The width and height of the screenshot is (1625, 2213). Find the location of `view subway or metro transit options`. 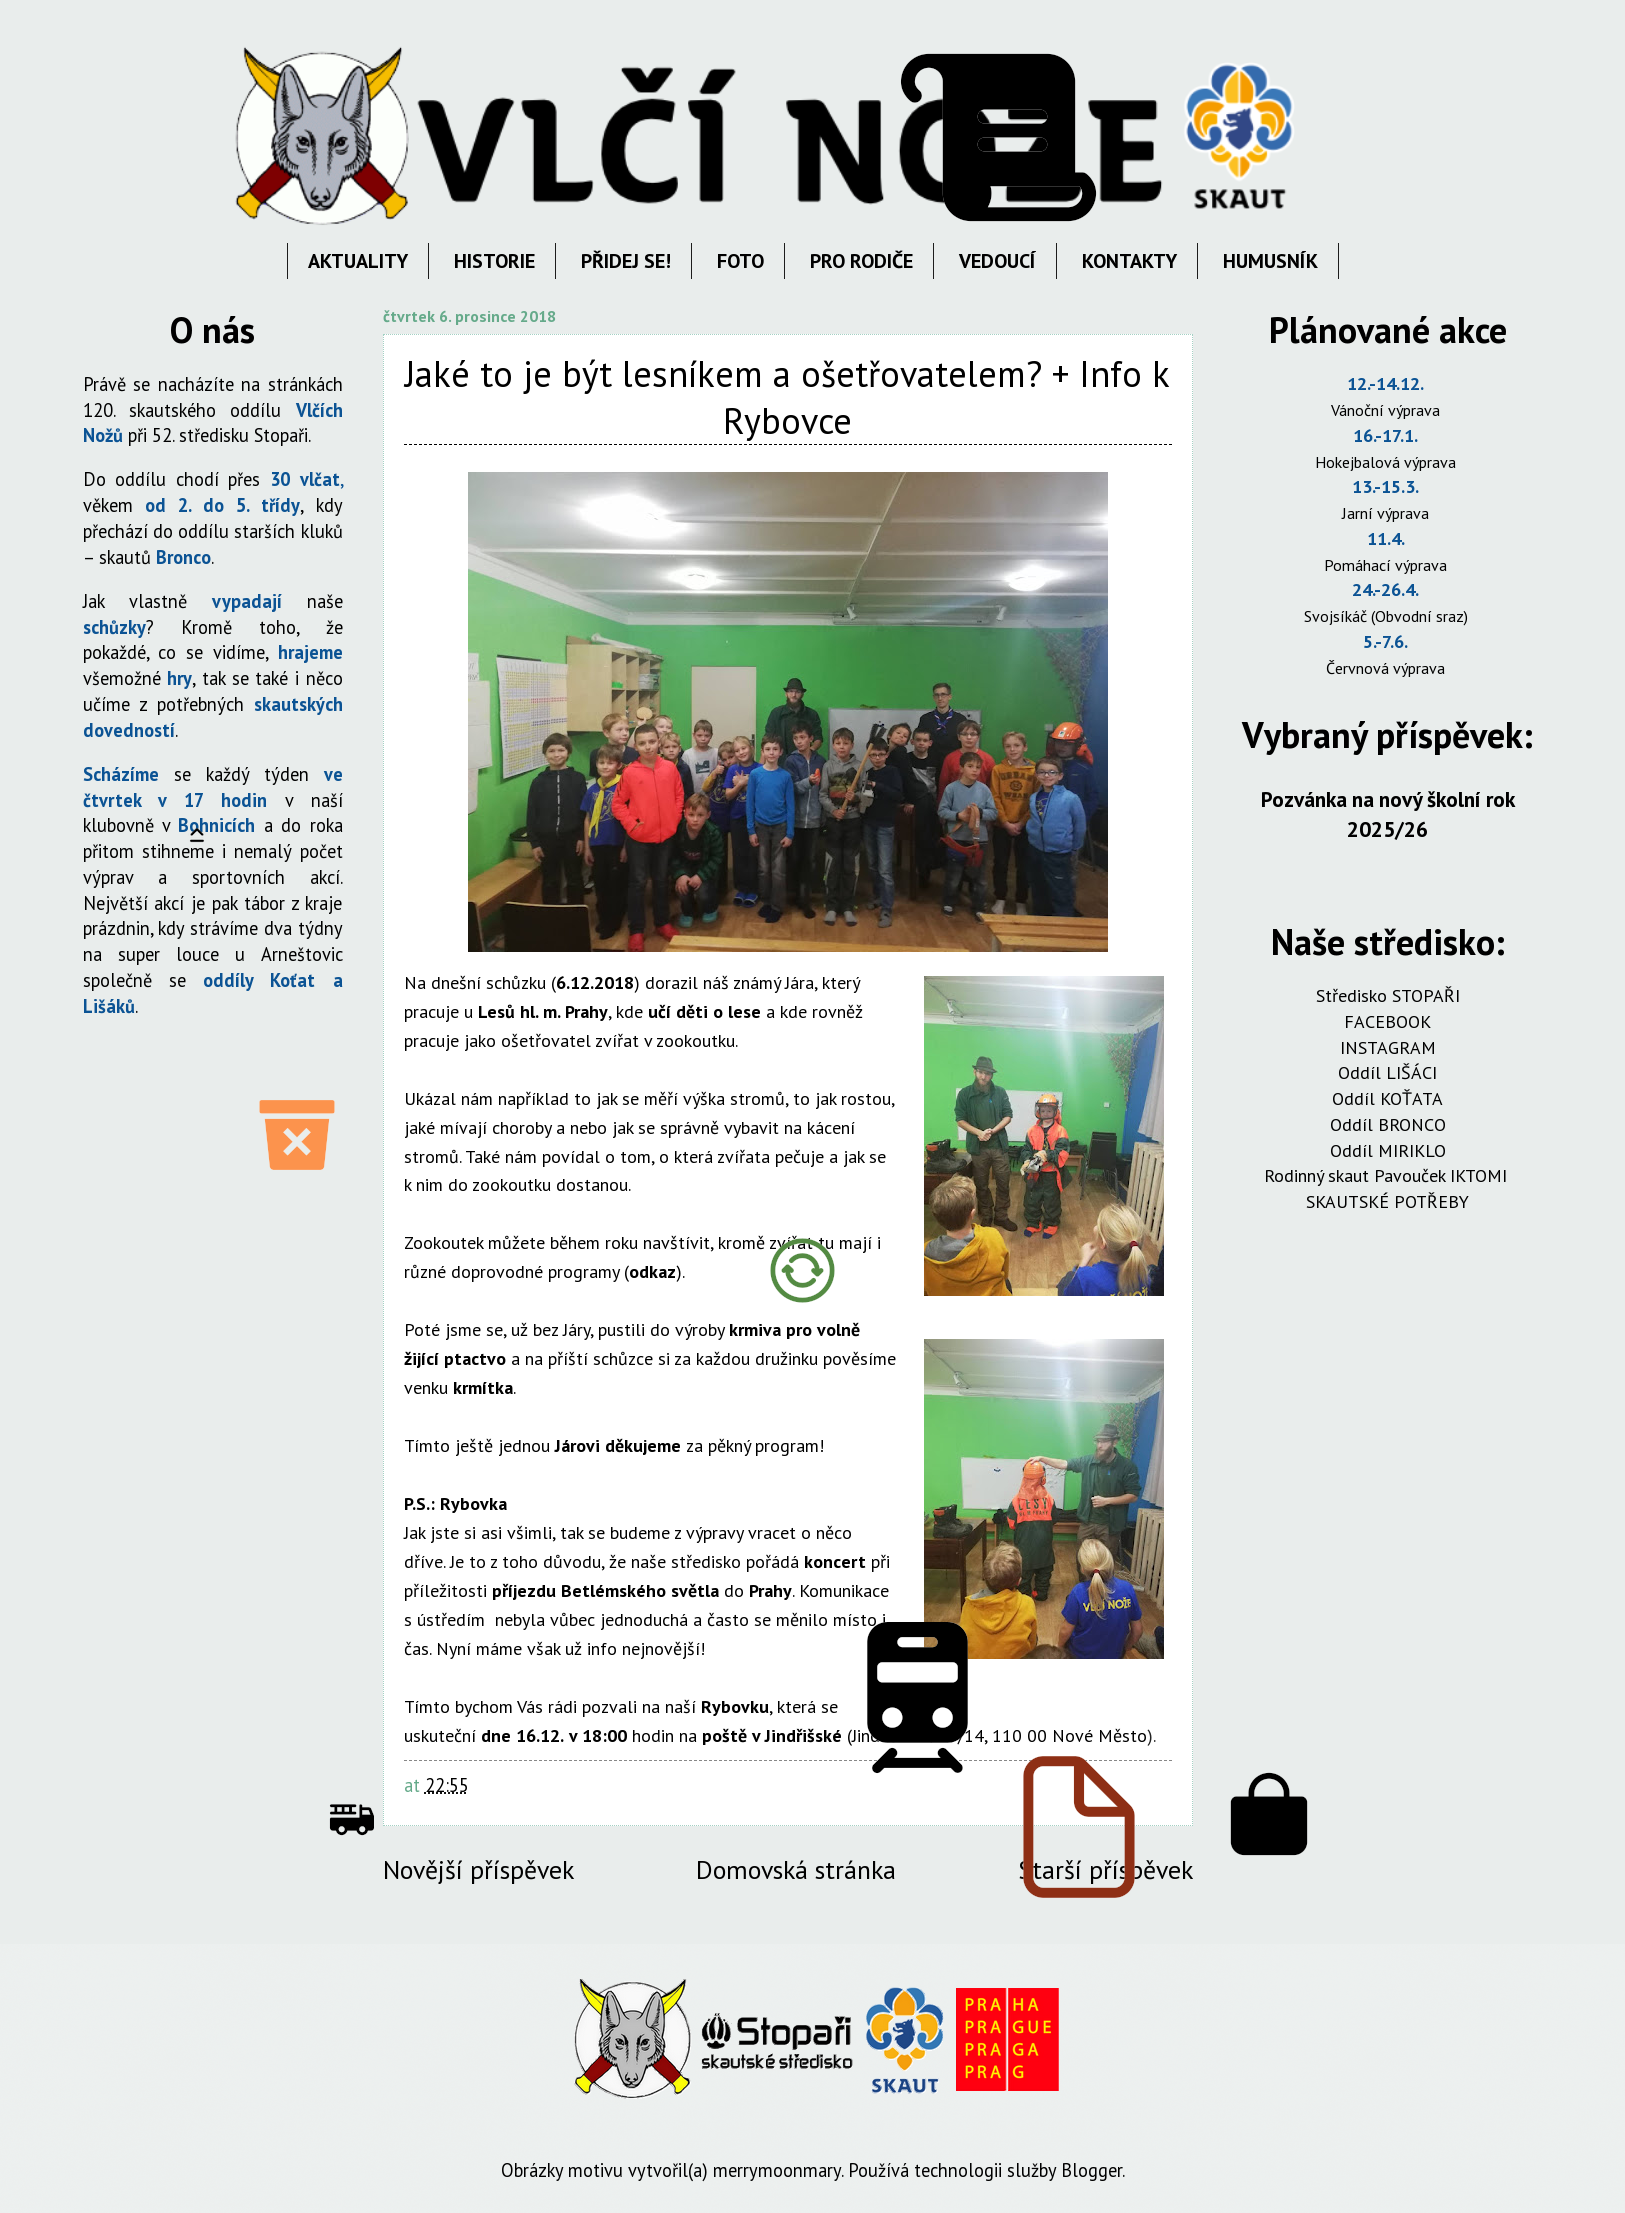

view subway or metro transit options is located at coordinates (917, 1697).